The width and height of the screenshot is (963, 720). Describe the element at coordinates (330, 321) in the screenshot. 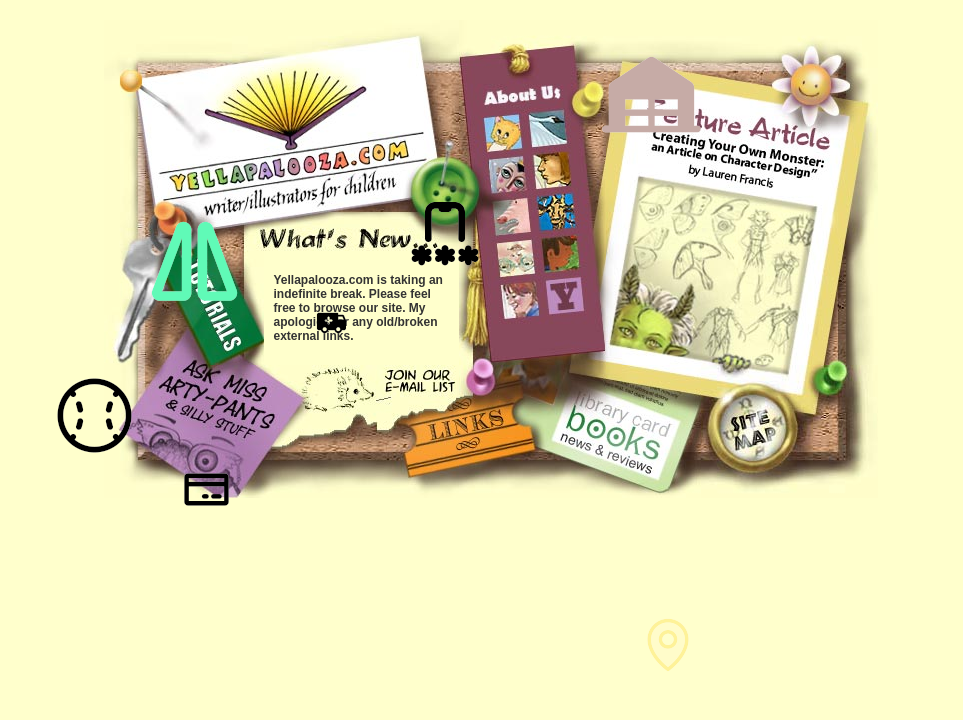

I see `request emergency medical services` at that location.